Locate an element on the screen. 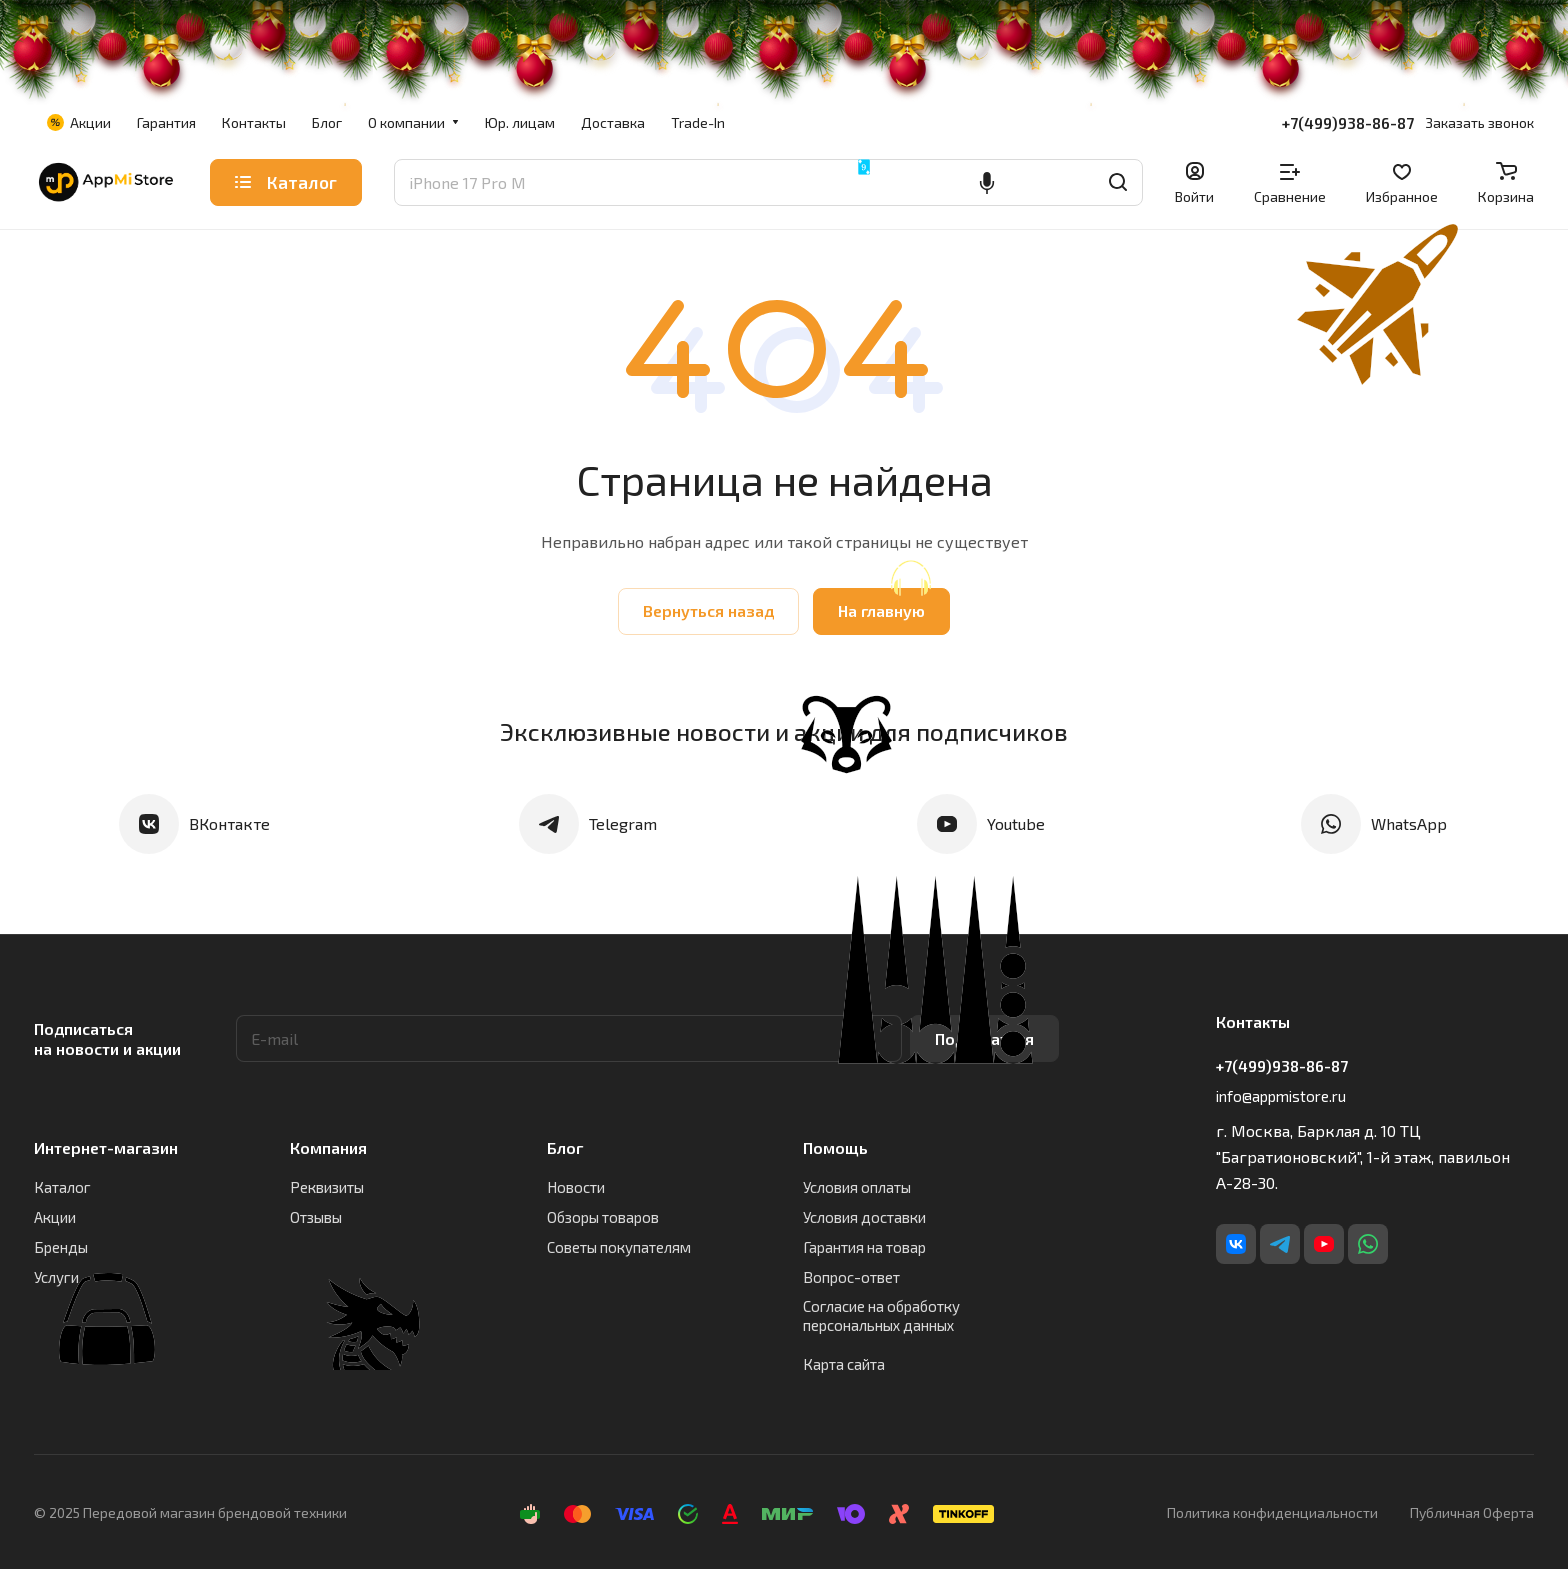  play backgammon is located at coordinates (935, 966).